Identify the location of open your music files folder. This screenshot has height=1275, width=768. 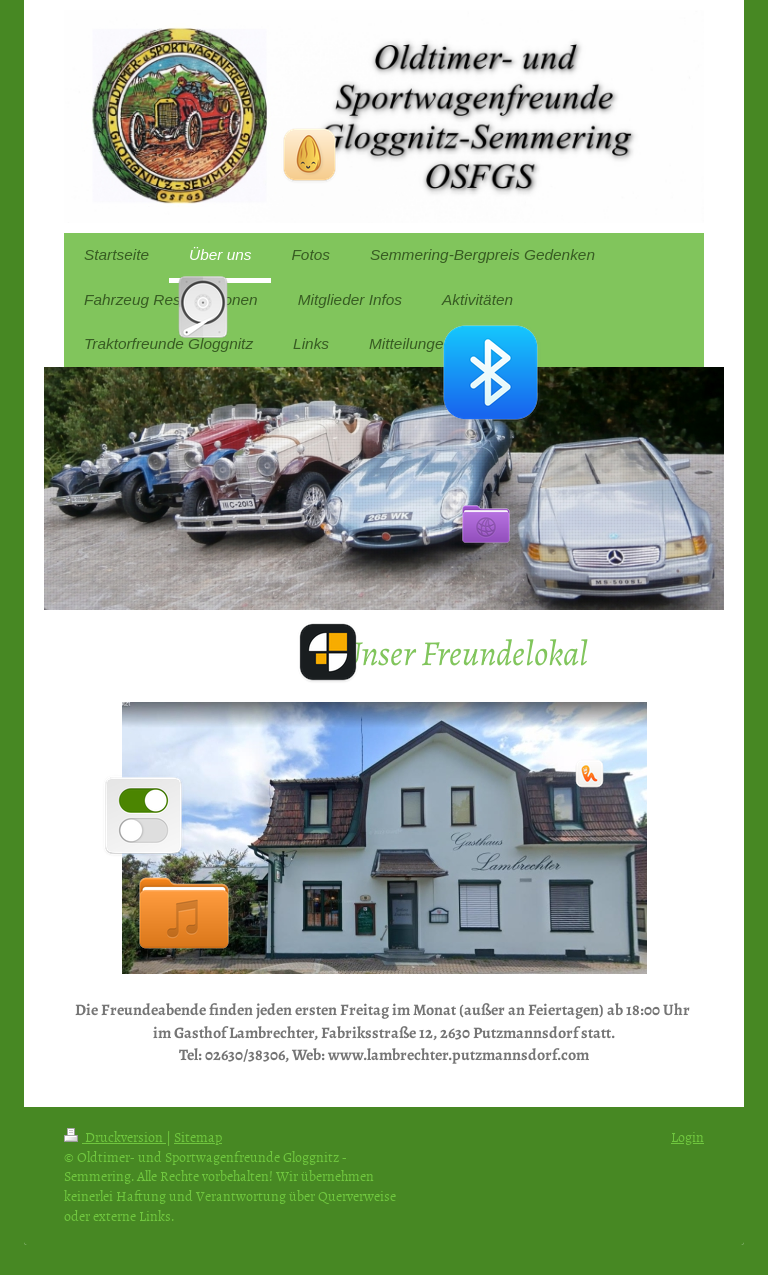
(184, 913).